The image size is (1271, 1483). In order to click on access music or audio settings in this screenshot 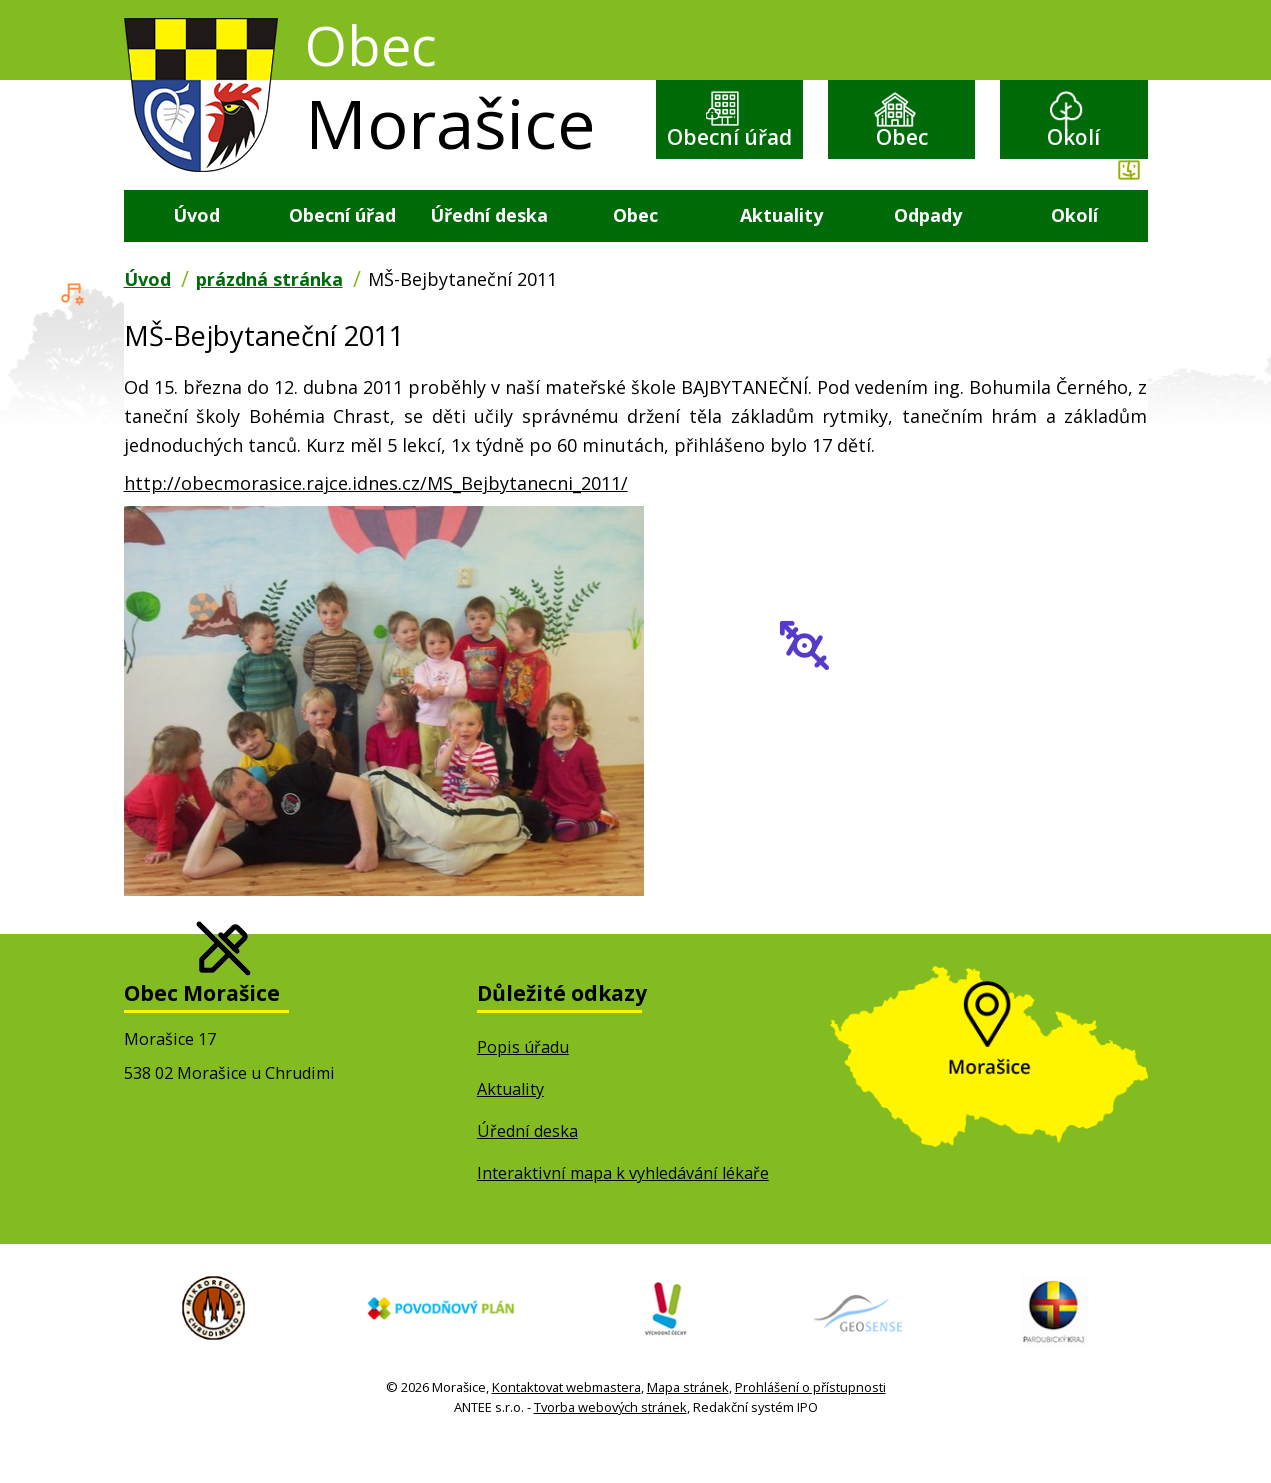, I will do `click(72, 293)`.